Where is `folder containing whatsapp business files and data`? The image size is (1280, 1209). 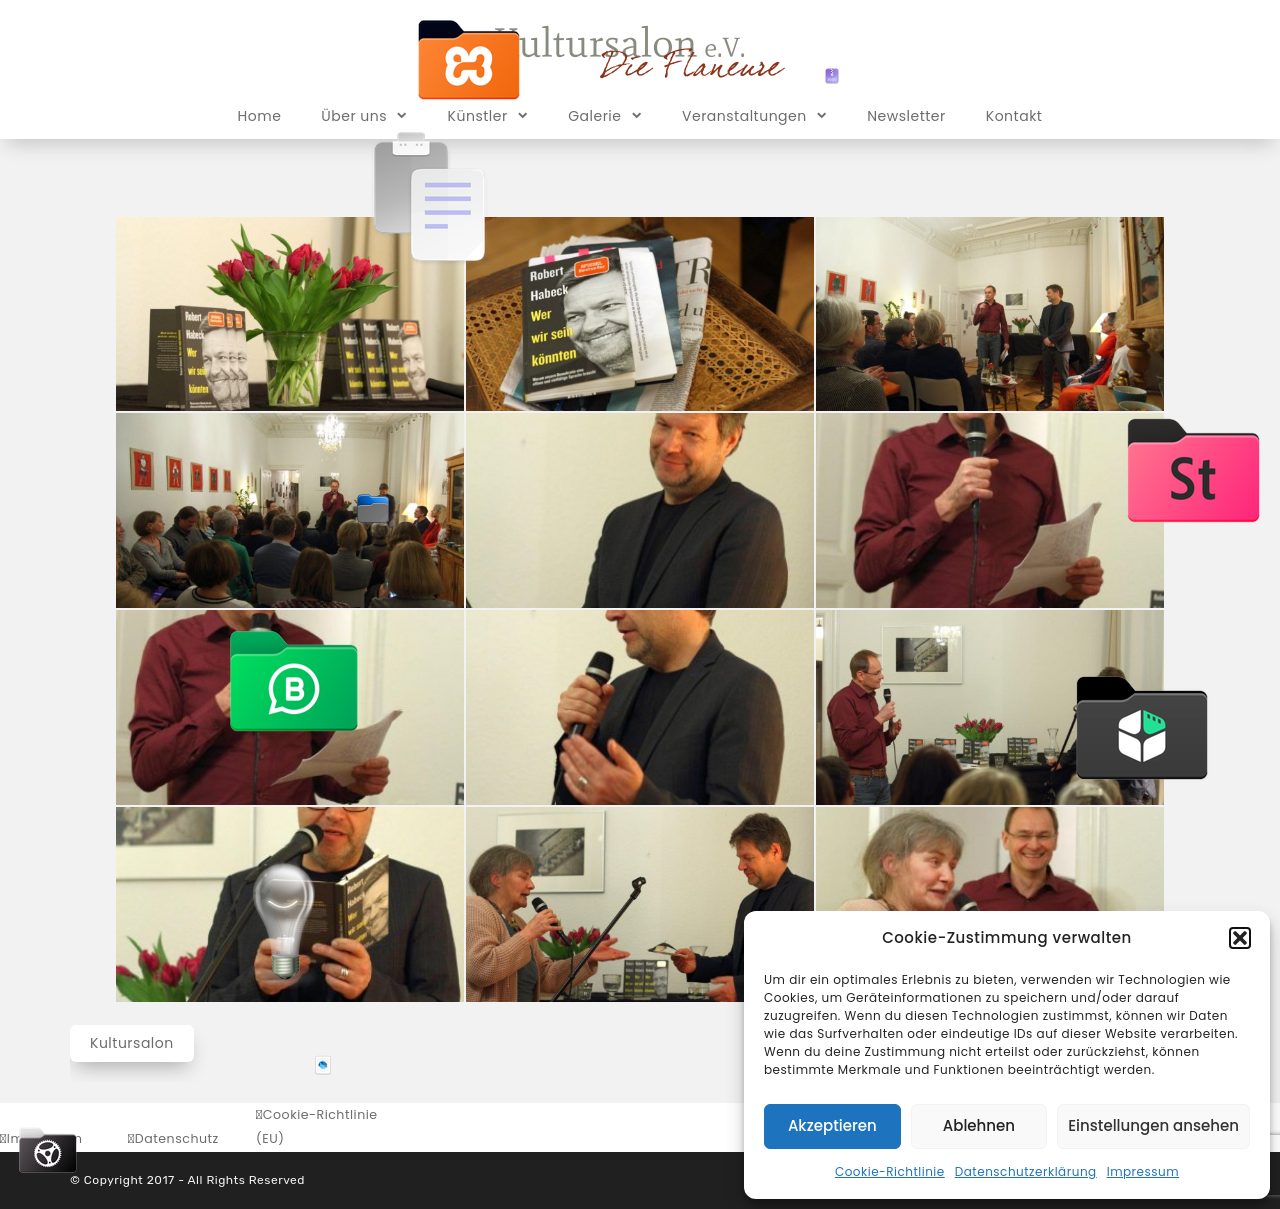
folder containing whatsapp business files and data is located at coordinates (293, 684).